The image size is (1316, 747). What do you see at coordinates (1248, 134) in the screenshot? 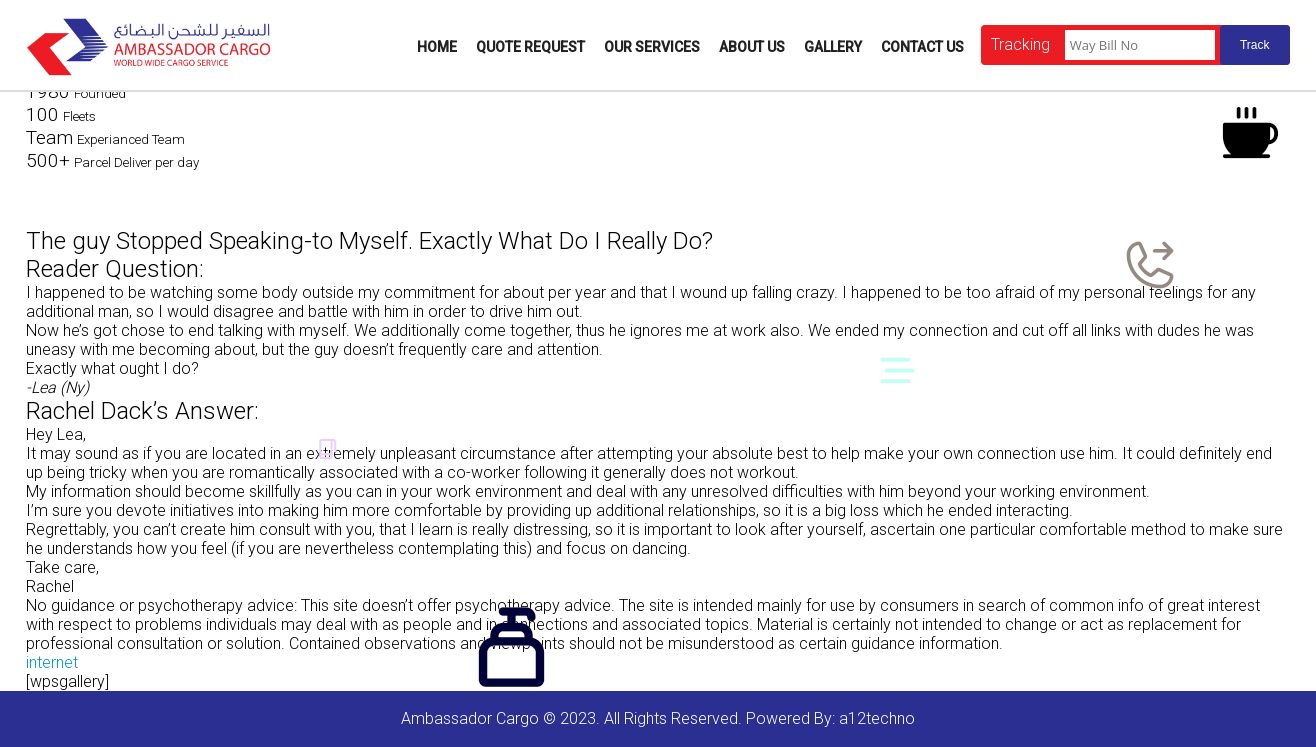
I see `find nearby coffee shops or cafés` at bounding box center [1248, 134].